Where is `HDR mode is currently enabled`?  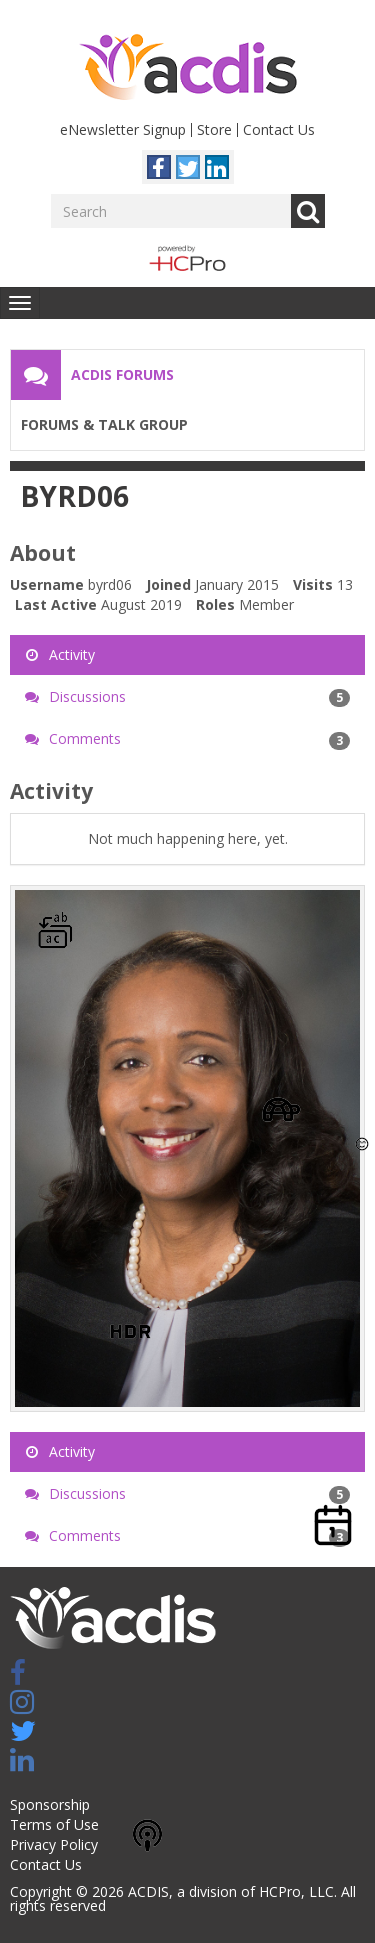 HDR mode is currently enabled is located at coordinates (130, 1331).